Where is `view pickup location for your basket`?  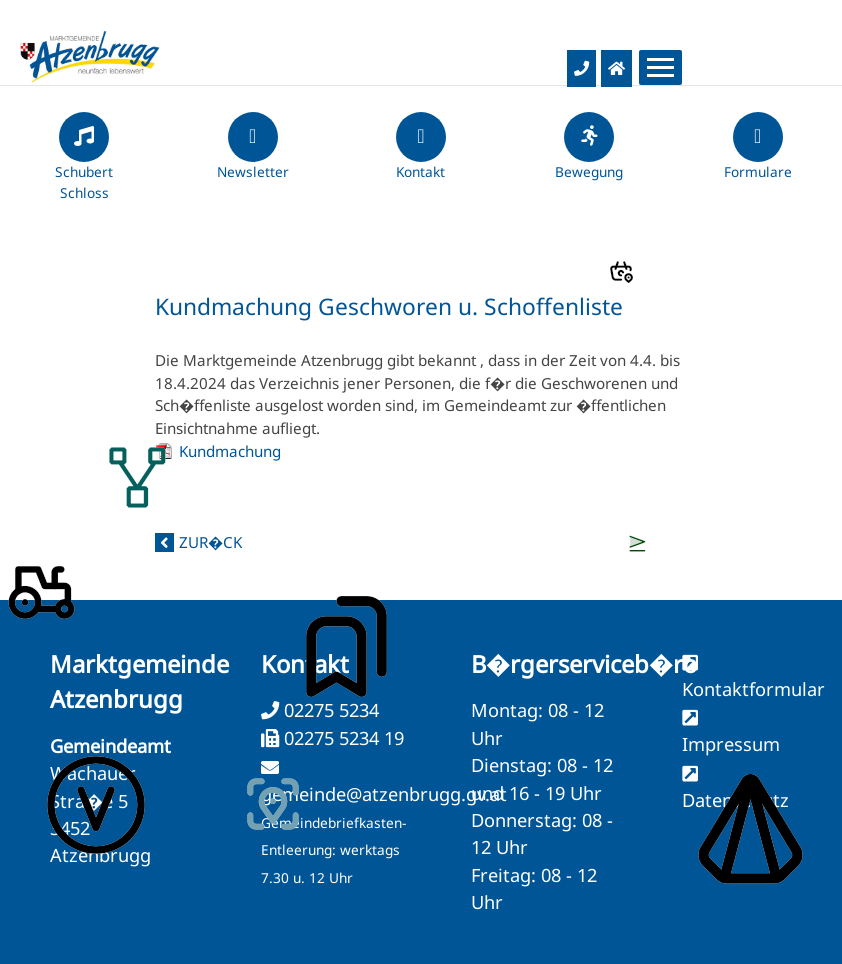 view pickup location for your basket is located at coordinates (621, 271).